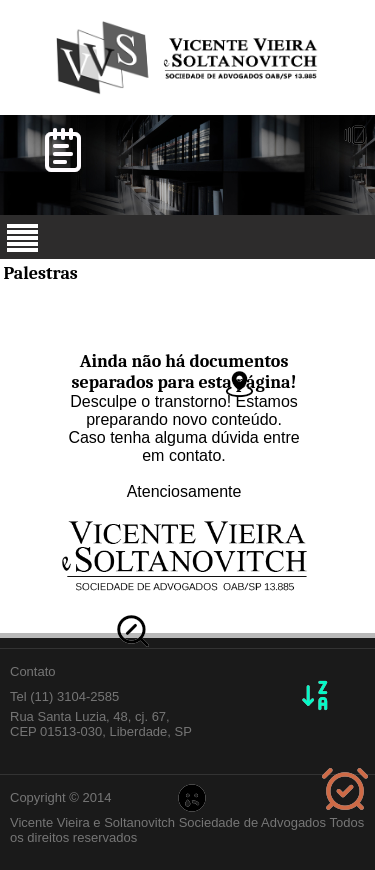  I want to click on sort items alphabetically from Z to A, so click(315, 695).